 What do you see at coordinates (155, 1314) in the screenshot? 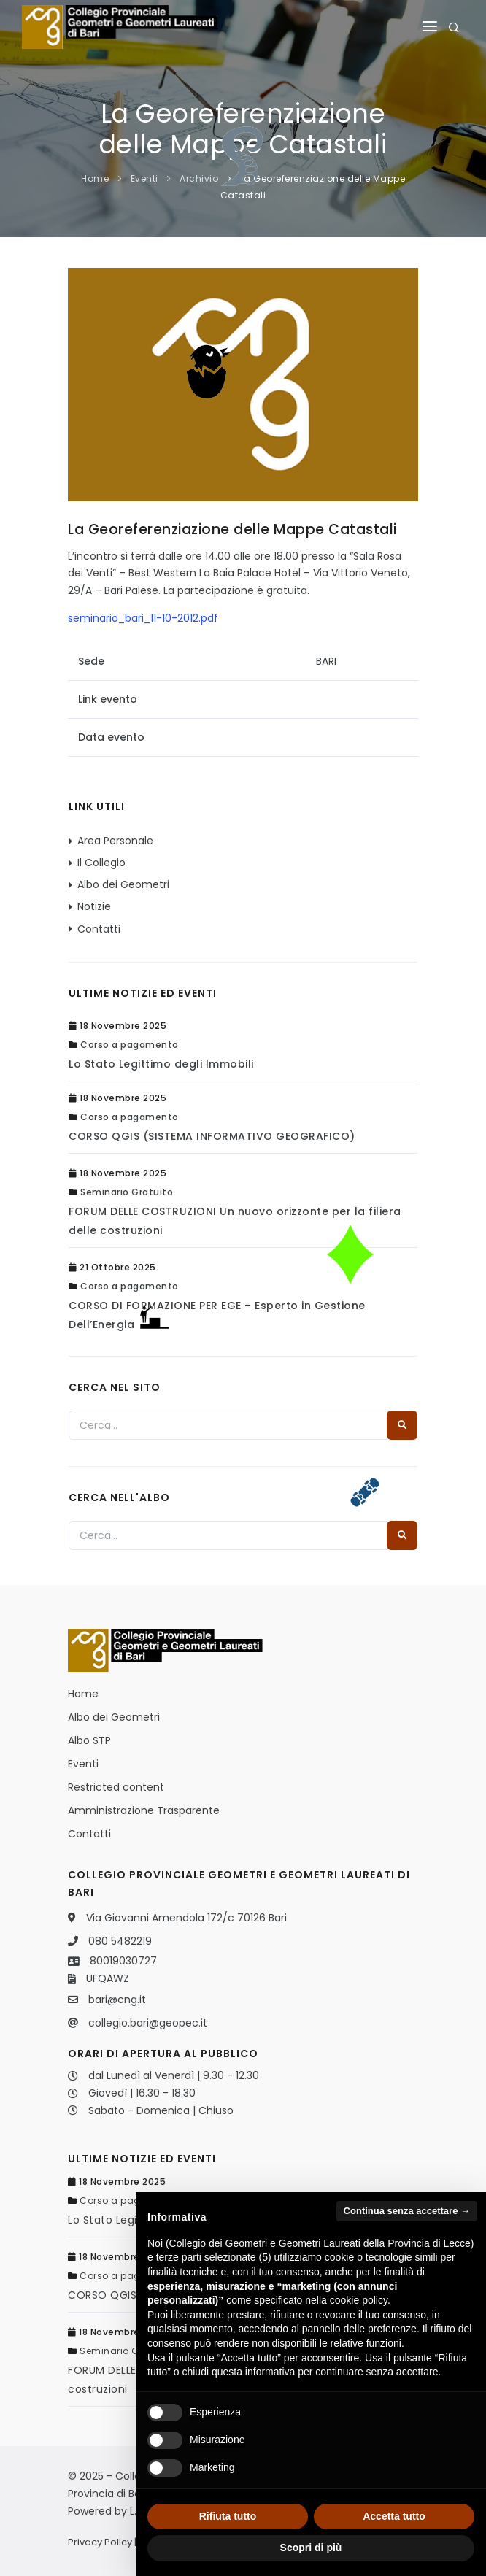
I see `indicates second place ranking or achievement` at bounding box center [155, 1314].